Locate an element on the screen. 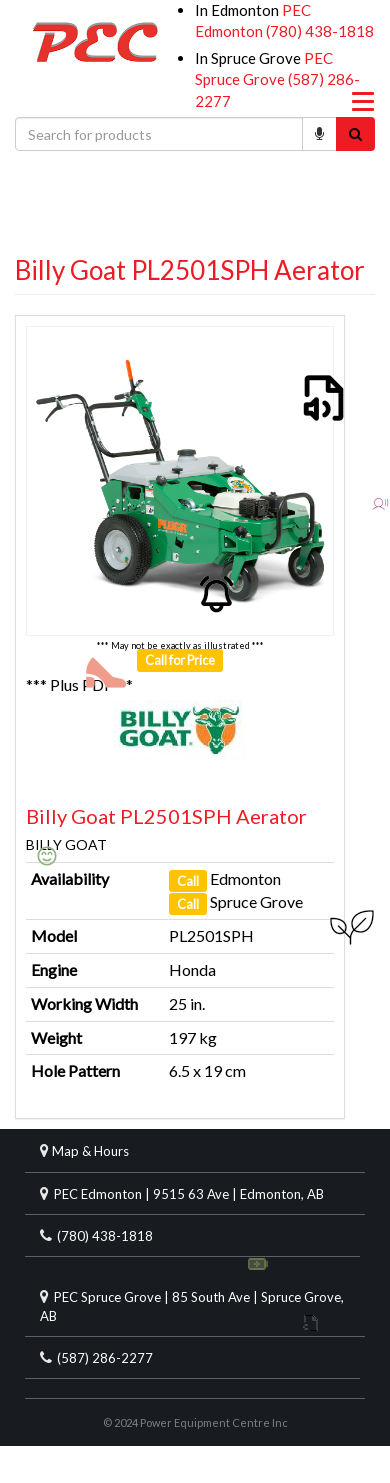 The image size is (390, 1483). access plant care or gardening features is located at coordinates (352, 926).